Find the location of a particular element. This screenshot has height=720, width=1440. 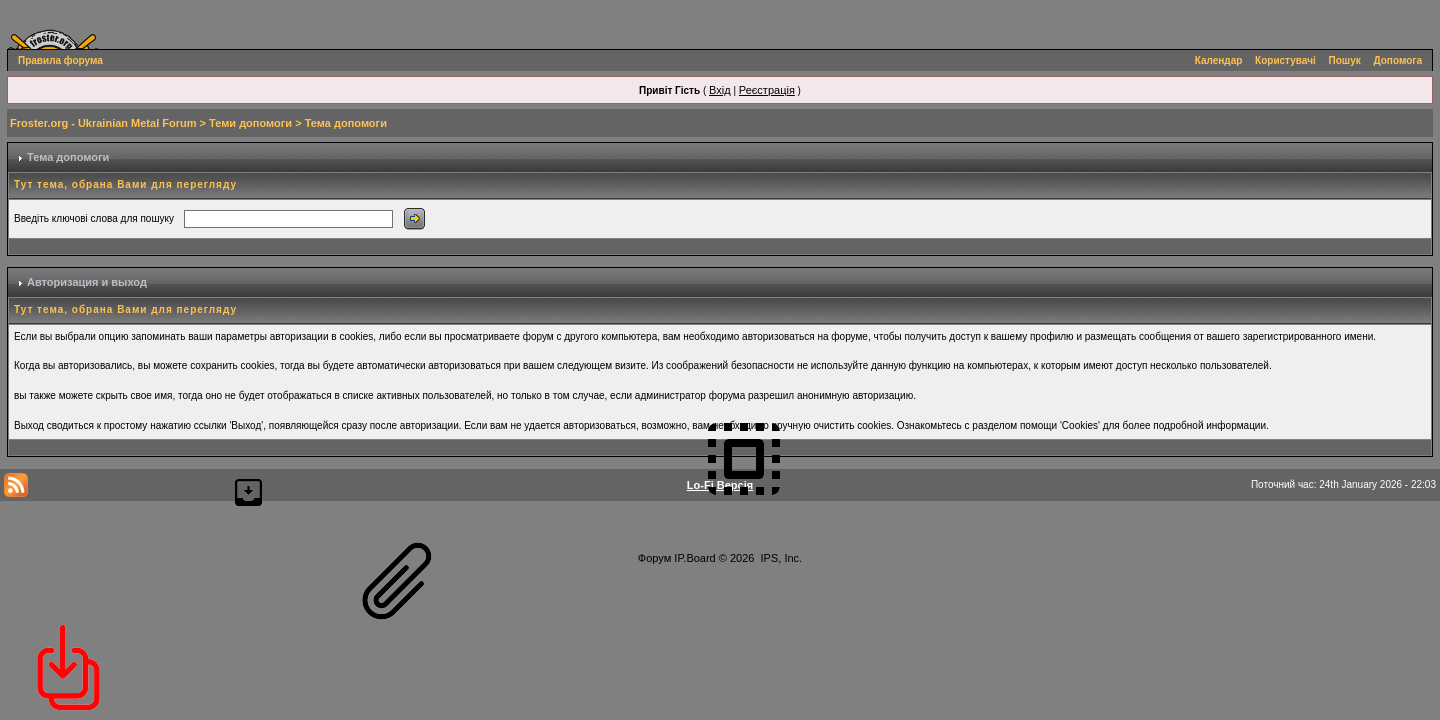

select all items in a list or view is located at coordinates (744, 459).